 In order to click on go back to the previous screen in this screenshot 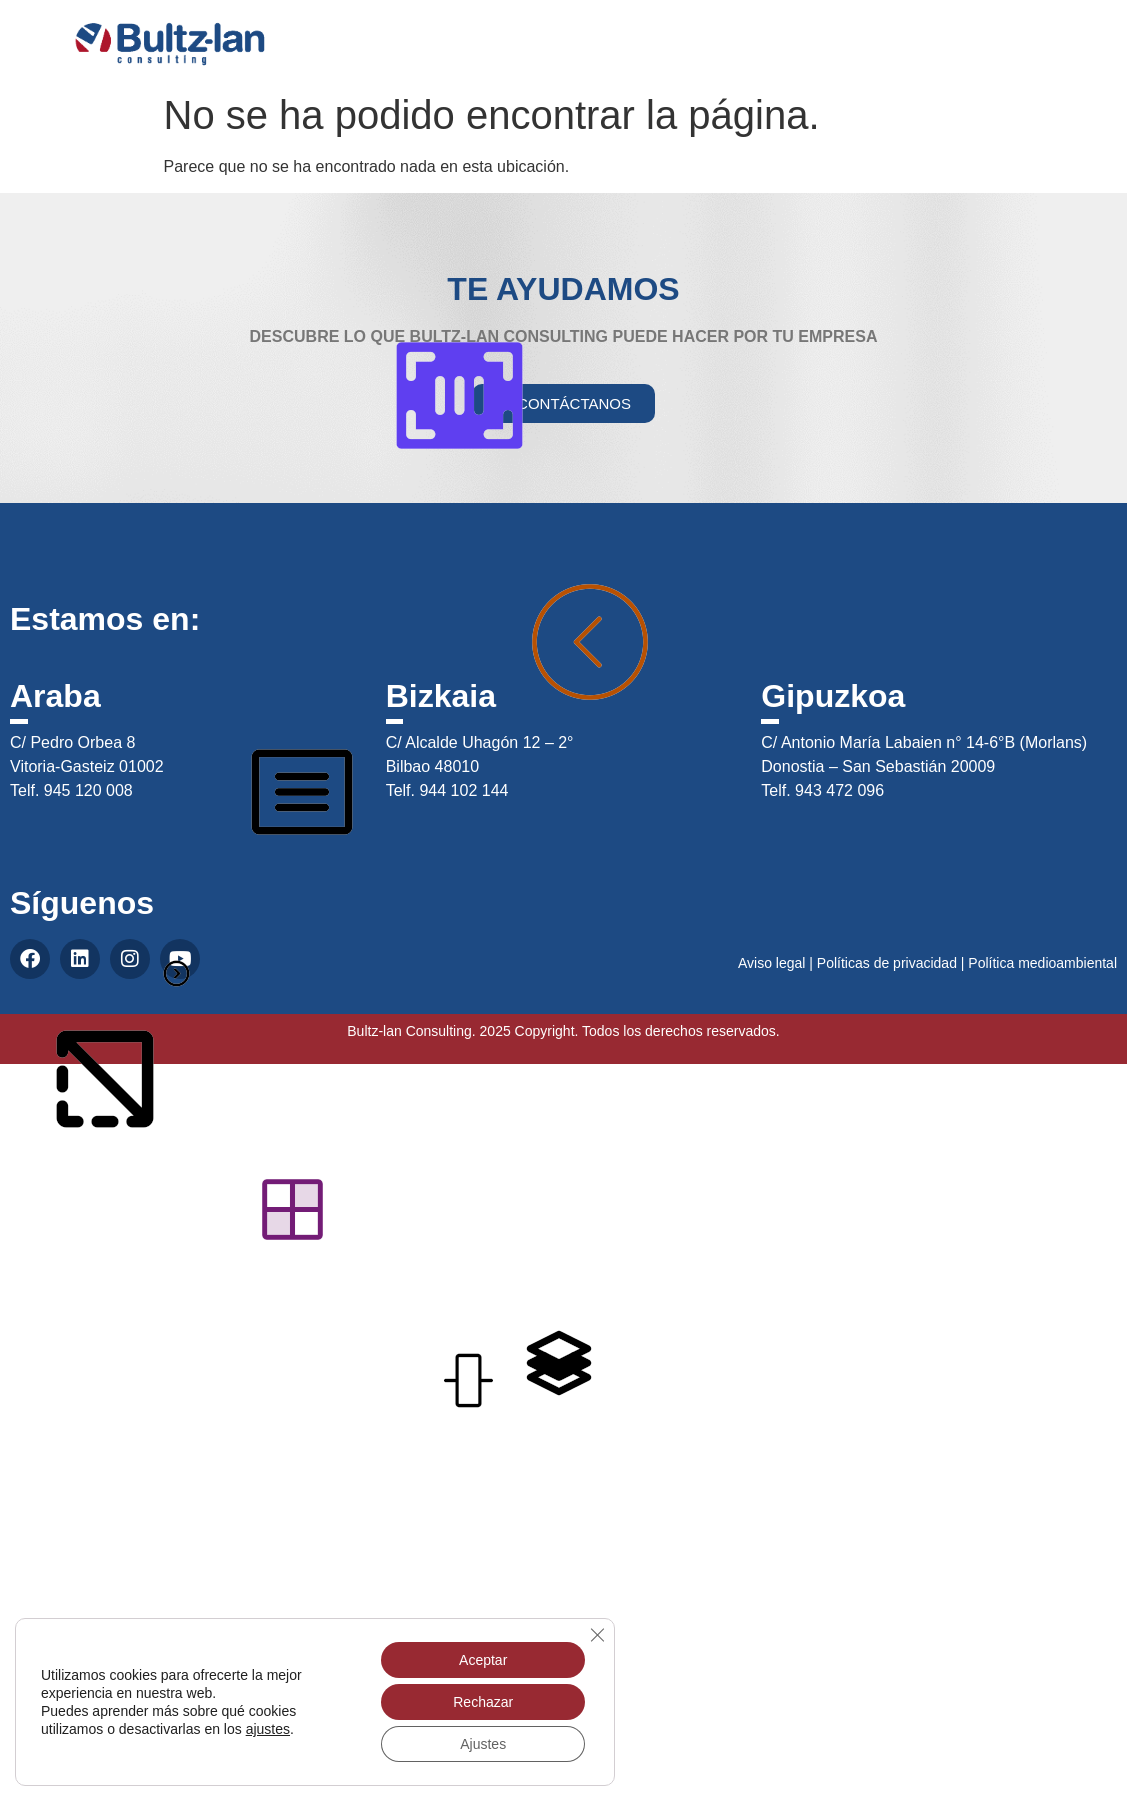, I will do `click(590, 642)`.